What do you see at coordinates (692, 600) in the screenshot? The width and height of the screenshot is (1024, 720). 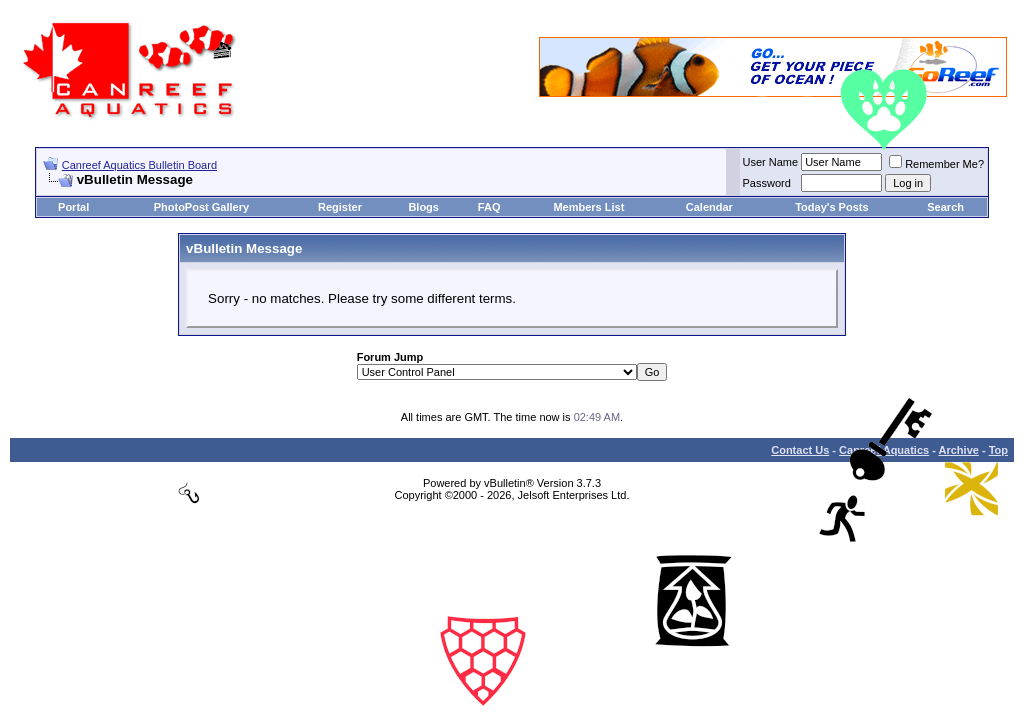 I see `access gardening or farming supplies` at bounding box center [692, 600].